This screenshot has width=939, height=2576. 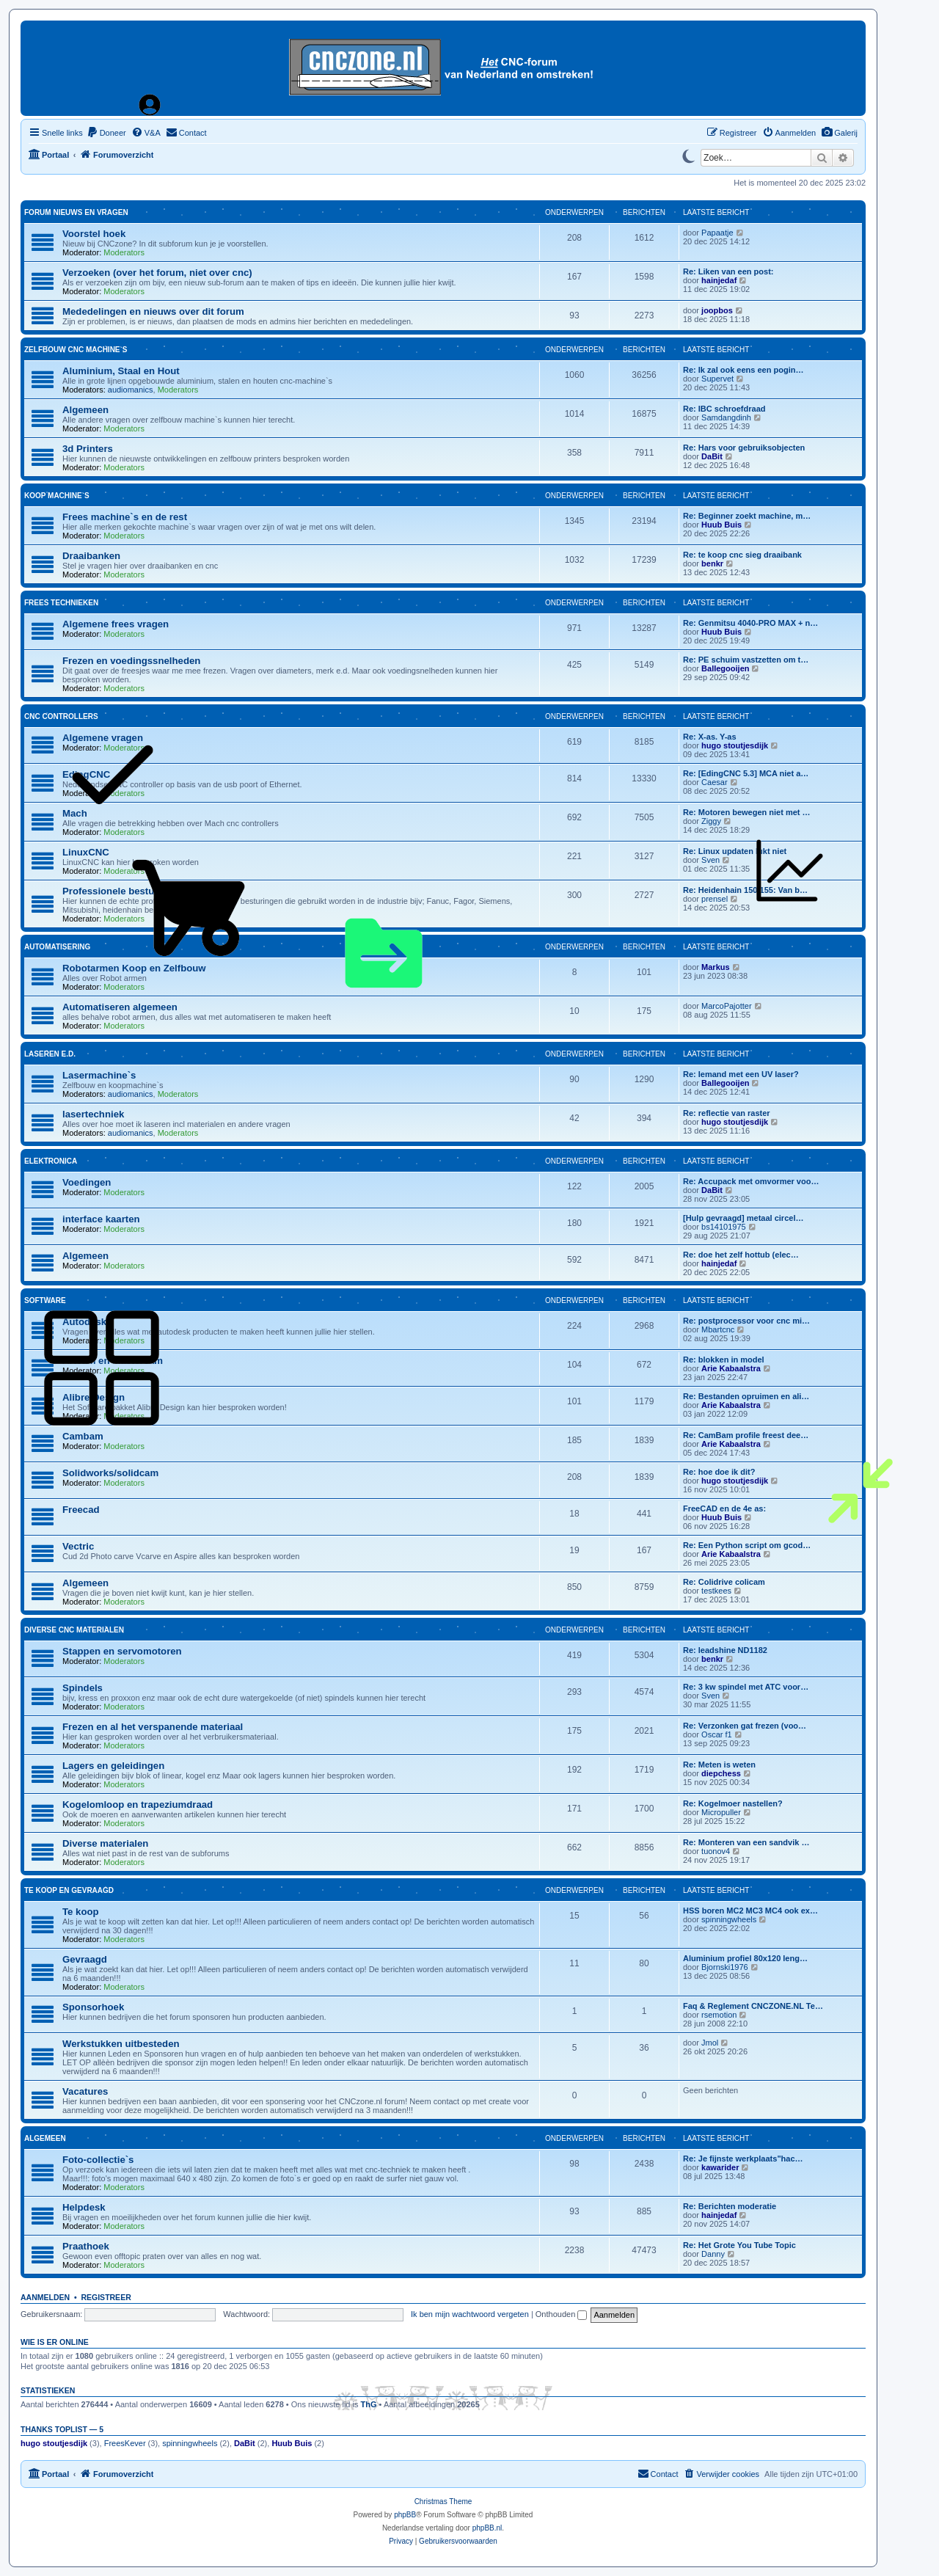 What do you see at coordinates (861, 1491) in the screenshot?
I see `minimize or collapse the current window` at bounding box center [861, 1491].